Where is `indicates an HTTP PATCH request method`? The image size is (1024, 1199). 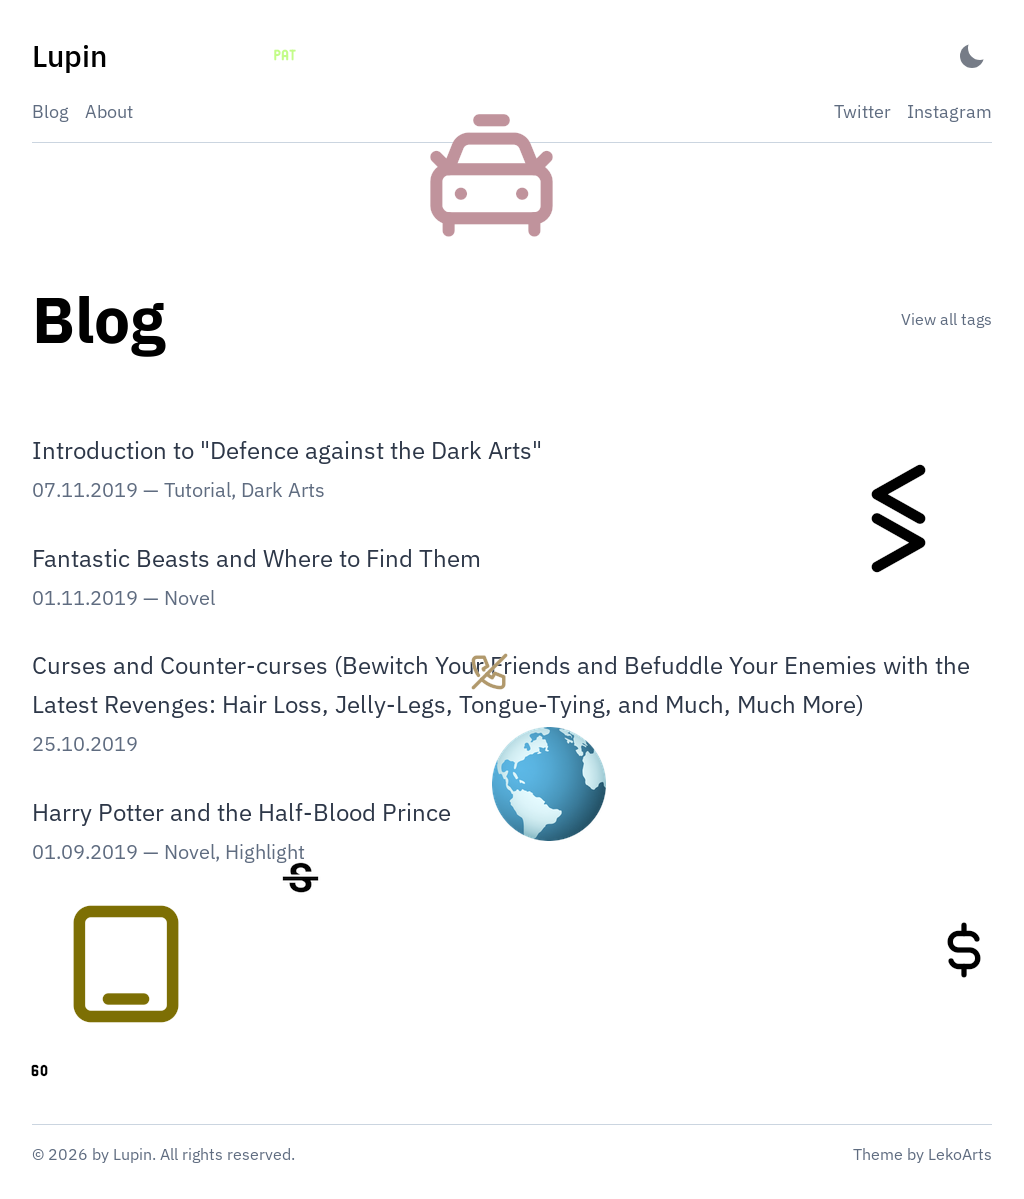
indicates an HTTP PATCH request method is located at coordinates (285, 55).